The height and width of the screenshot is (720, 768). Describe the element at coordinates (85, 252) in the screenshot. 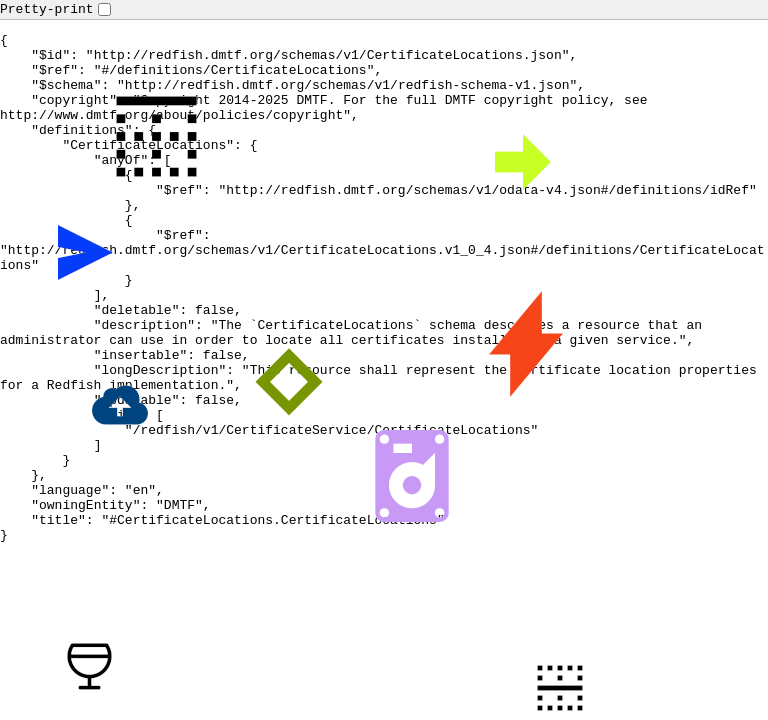

I see `send a message or submit content` at that location.